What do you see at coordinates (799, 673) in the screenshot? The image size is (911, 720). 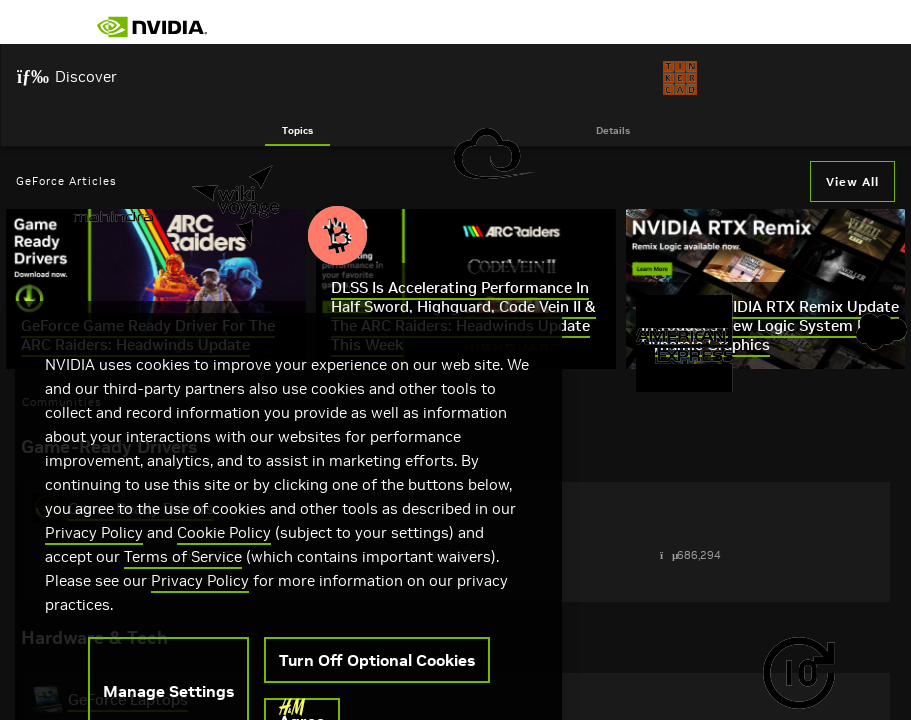 I see `skip forward 10 seconds` at bounding box center [799, 673].